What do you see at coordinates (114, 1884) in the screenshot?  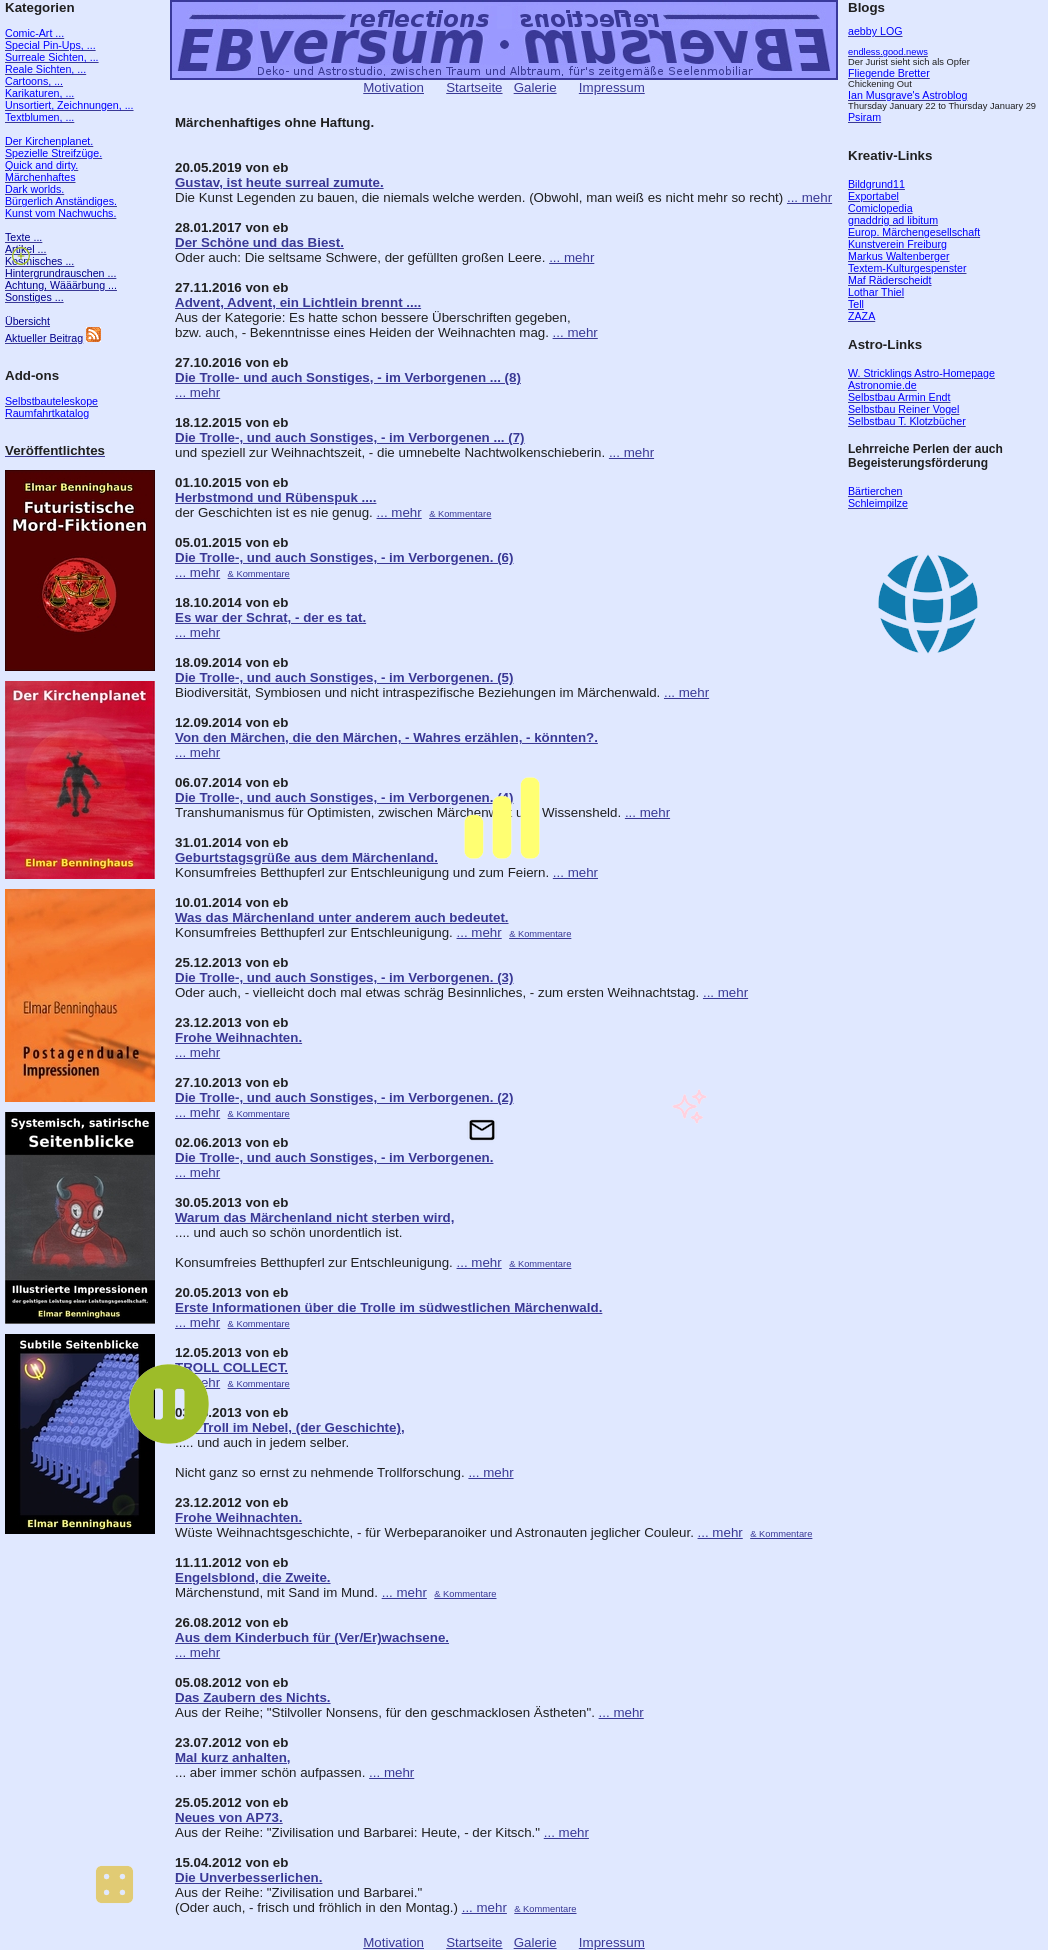 I see `roll or randomize a selection` at bounding box center [114, 1884].